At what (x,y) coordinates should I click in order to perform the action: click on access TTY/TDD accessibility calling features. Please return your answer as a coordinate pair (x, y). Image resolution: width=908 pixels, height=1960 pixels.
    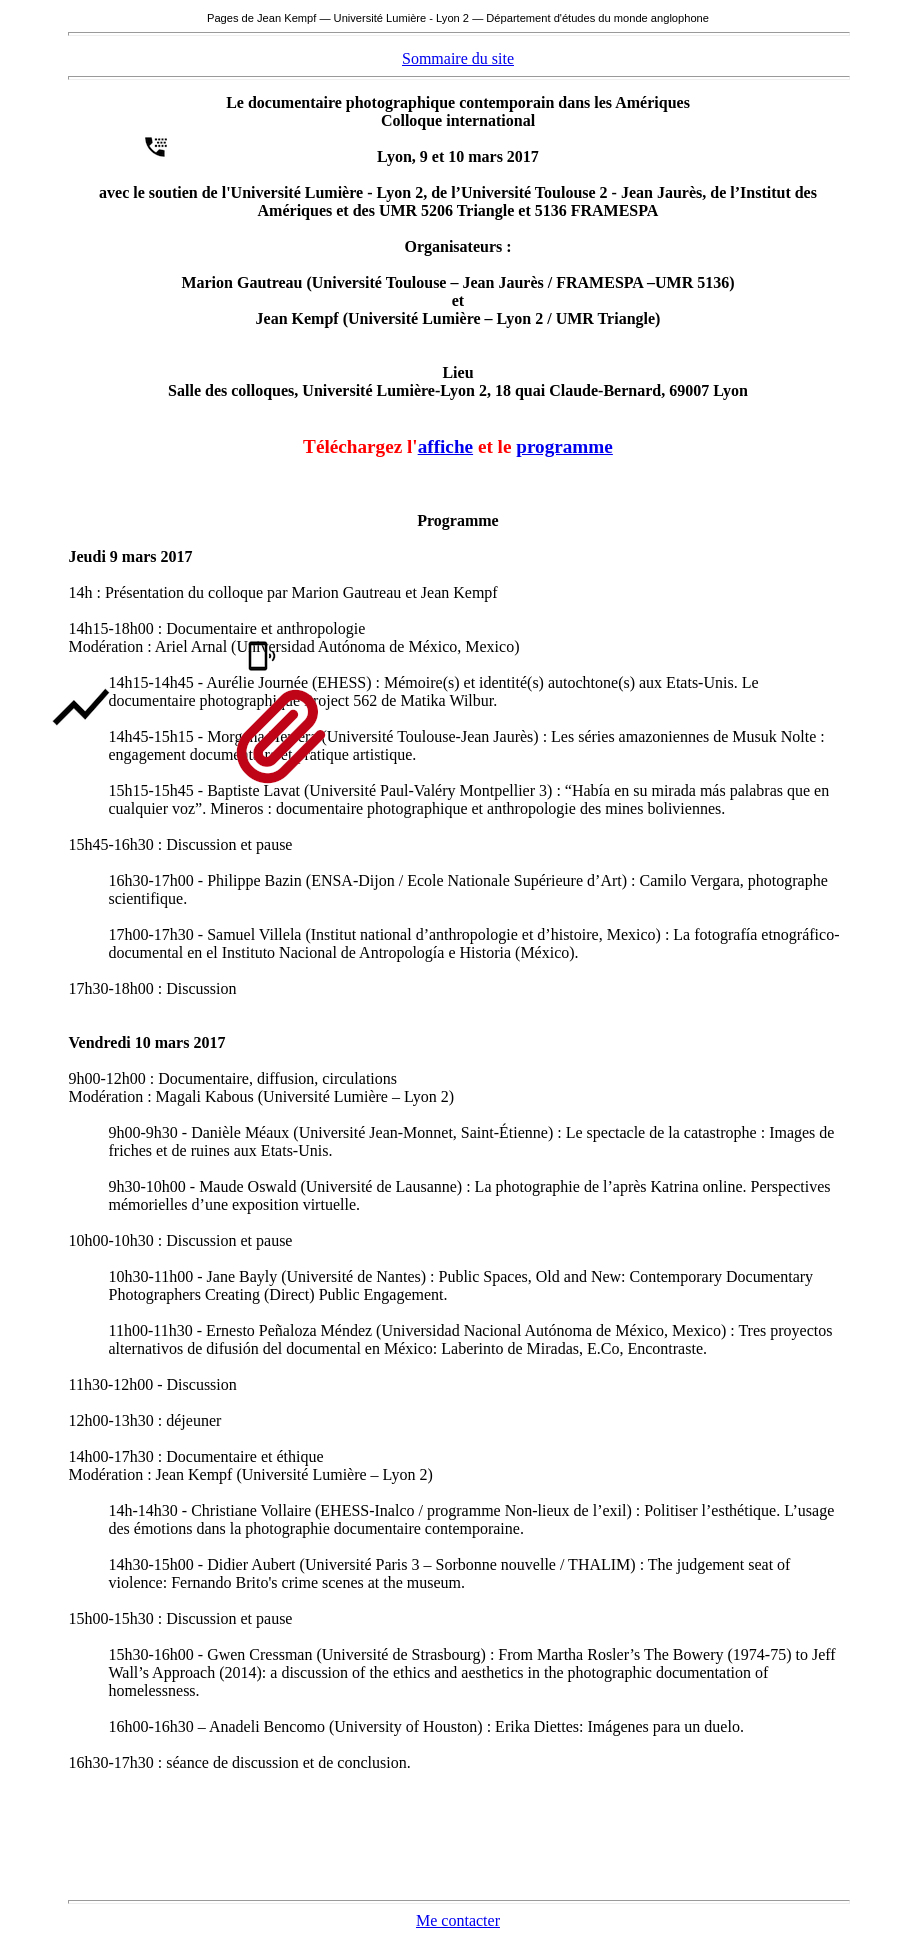
    Looking at the image, I should click on (156, 147).